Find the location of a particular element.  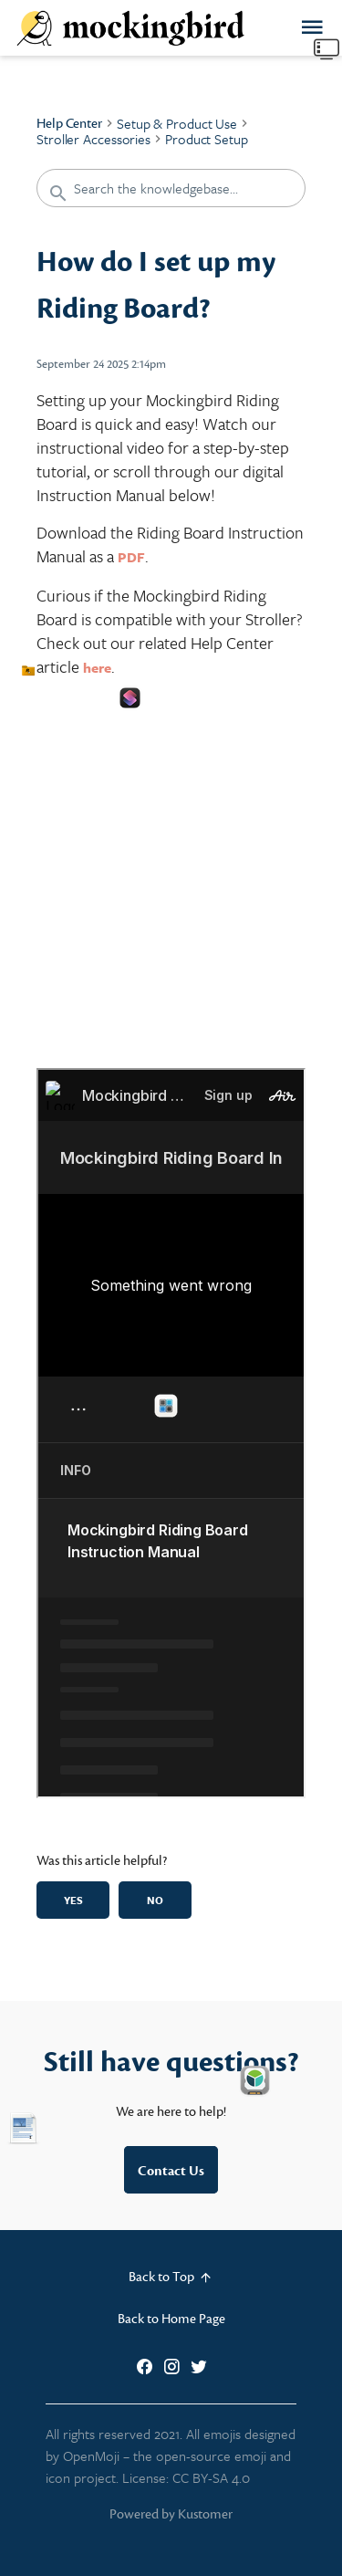

open the lightsoff puzzle game is located at coordinates (166, 1406).